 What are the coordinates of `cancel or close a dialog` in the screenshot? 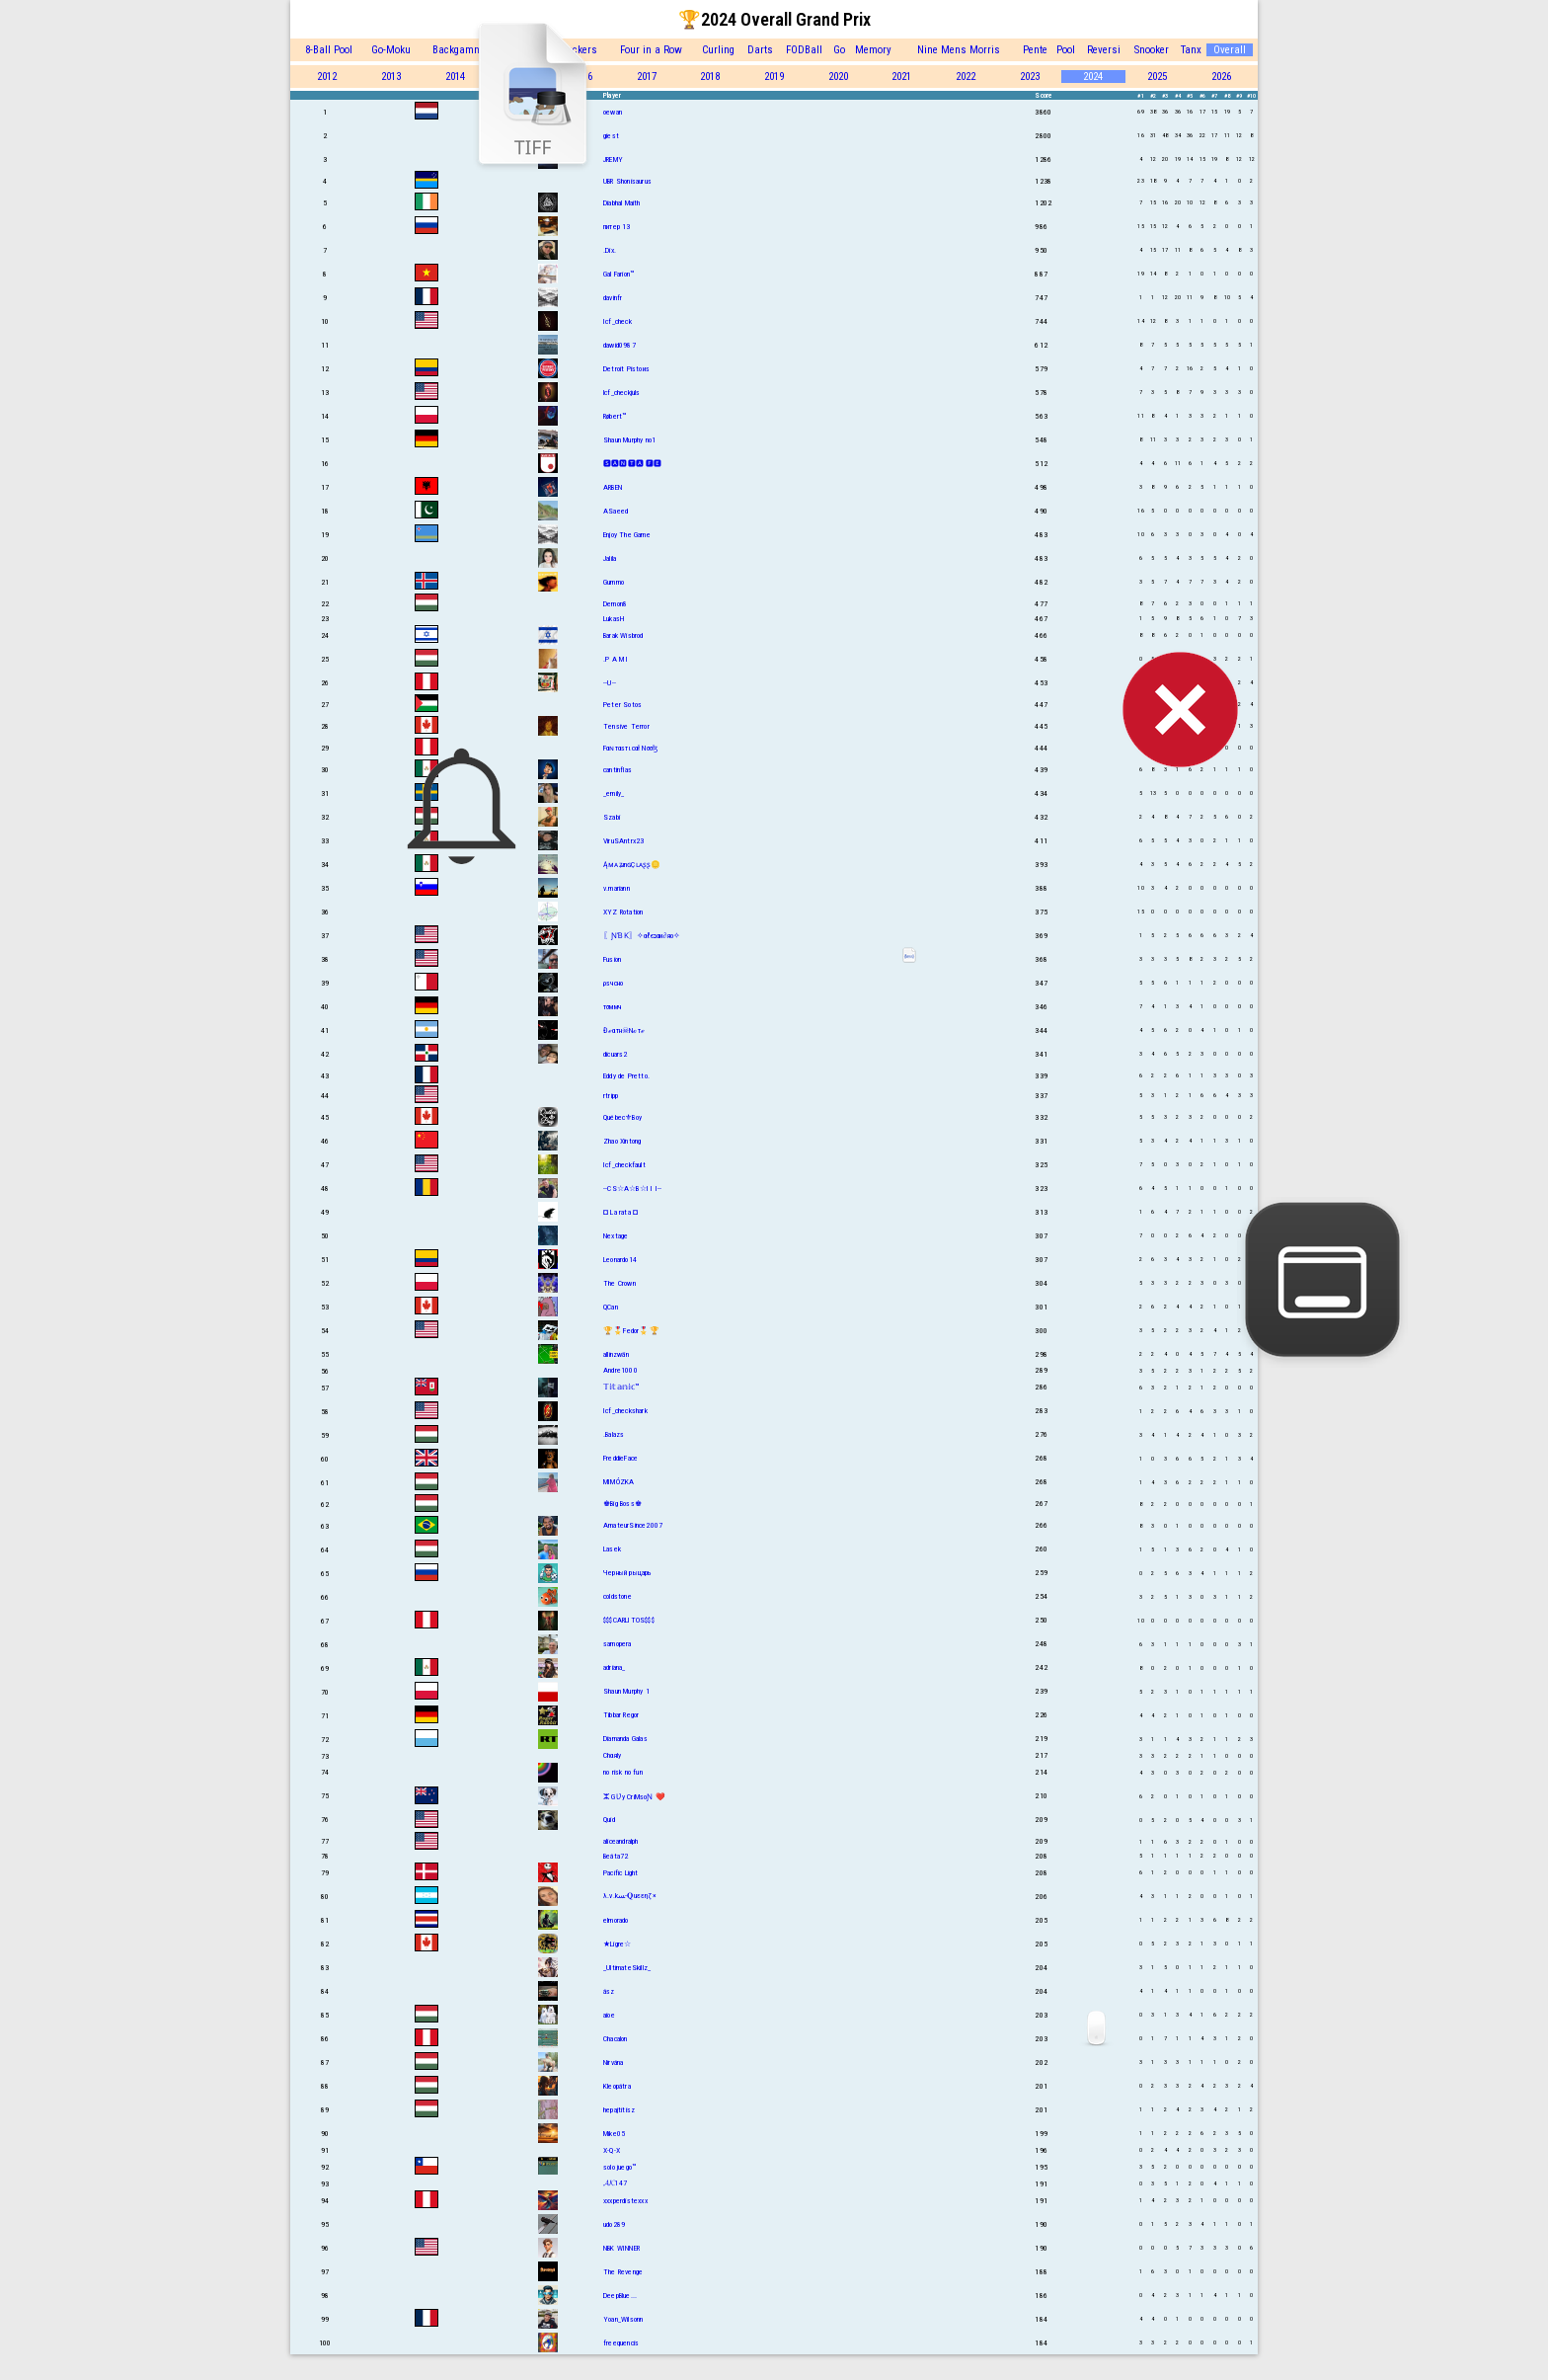 It's located at (1180, 709).